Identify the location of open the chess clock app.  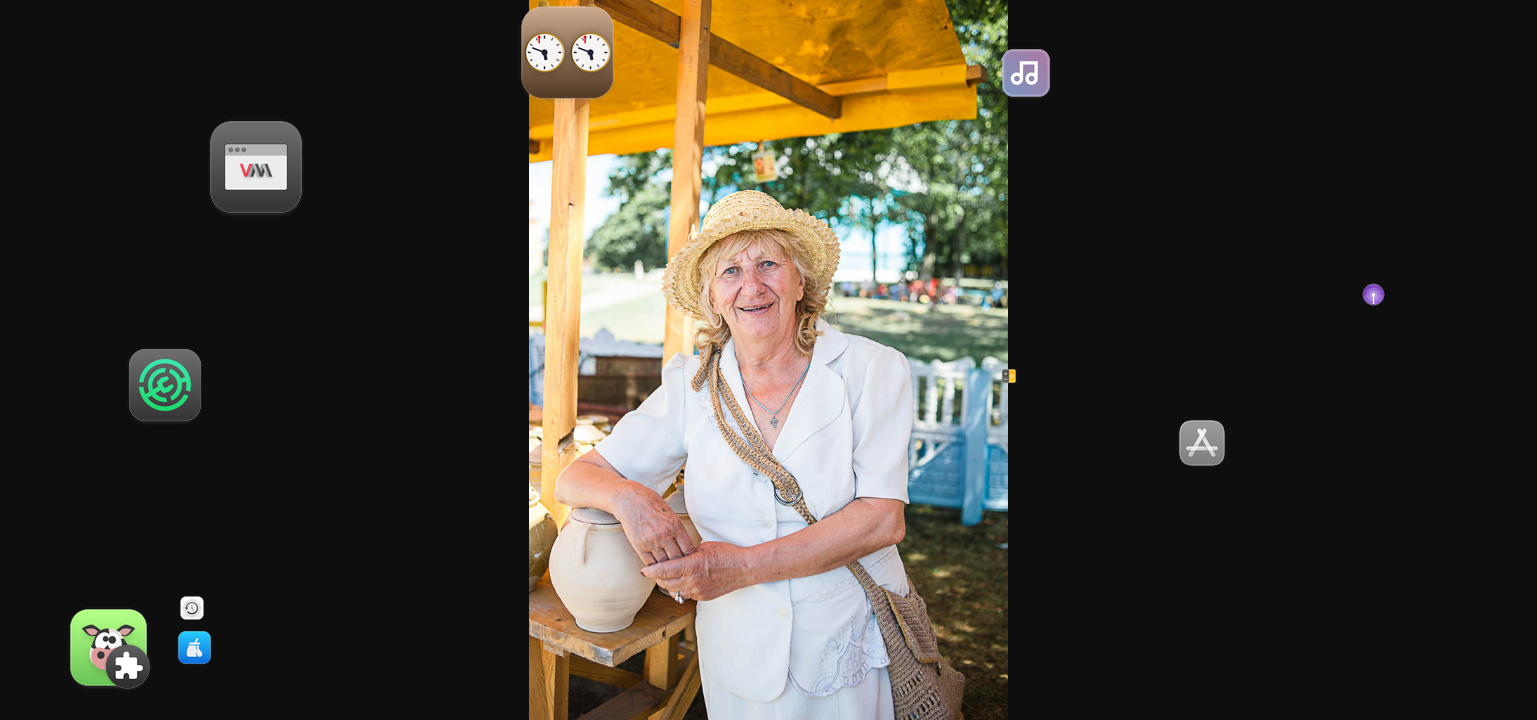
(567, 52).